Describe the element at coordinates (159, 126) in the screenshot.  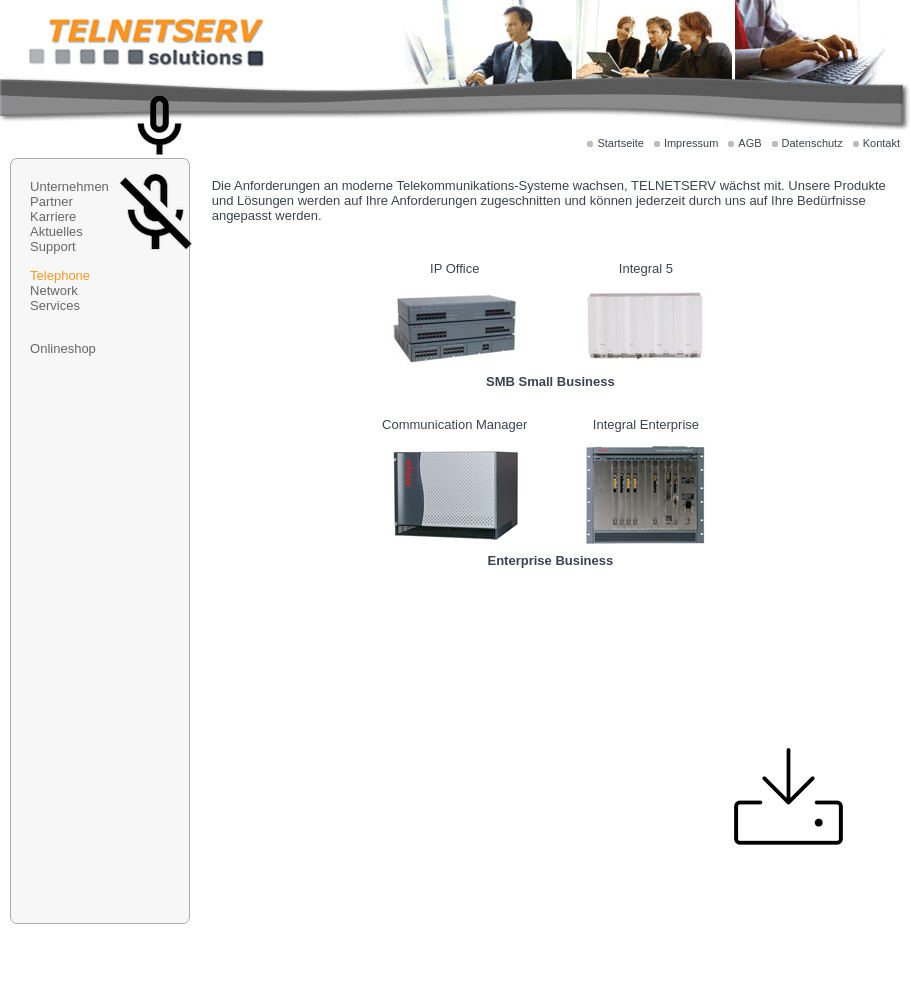
I see `tap to start voice input` at that location.